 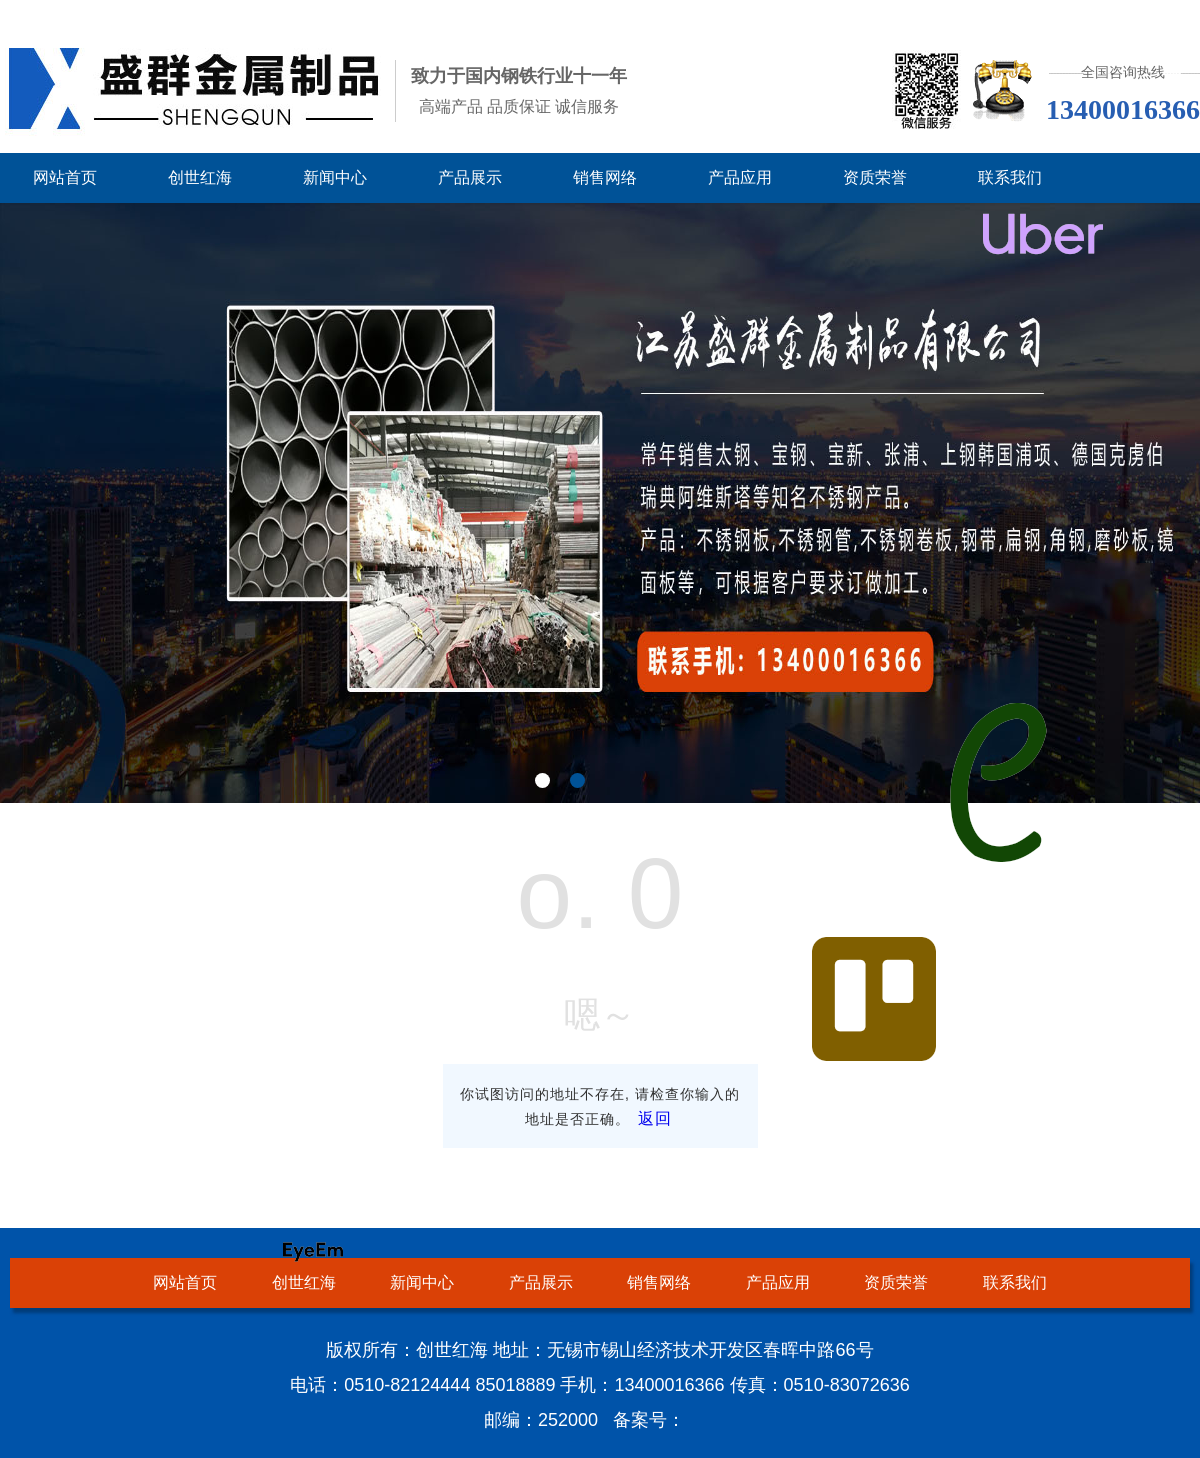 What do you see at coordinates (313, 1252) in the screenshot?
I see `open the EyeEm photography app` at bounding box center [313, 1252].